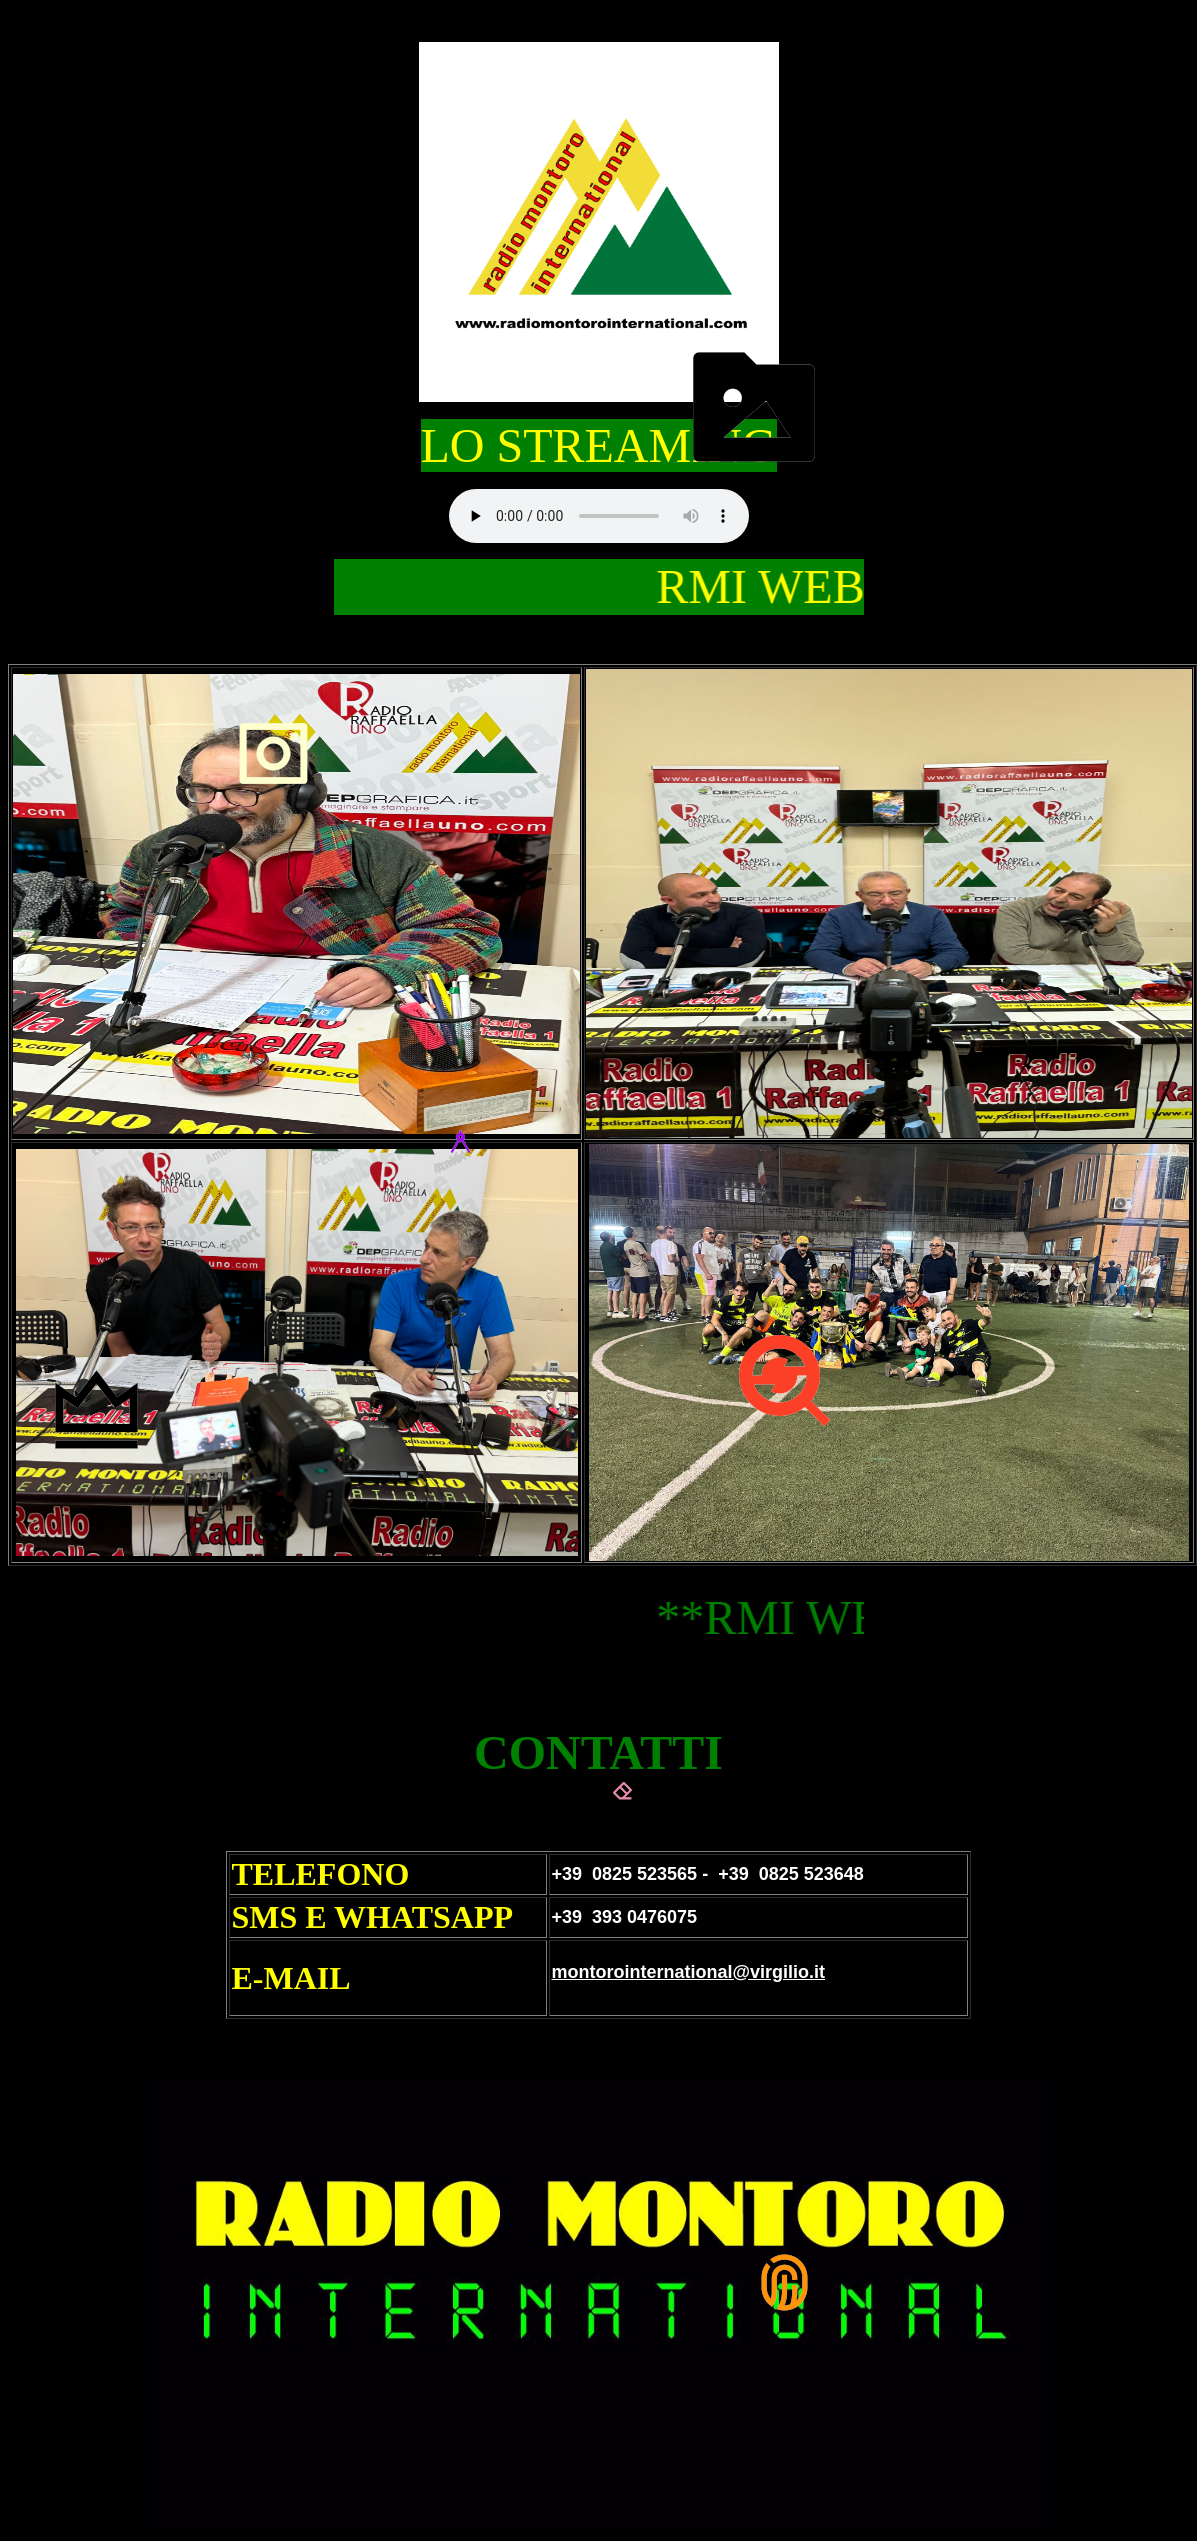 The height and width of the screenshot is (2541, 1197). Describe the element at coordinates (96, 1411) in the screenshot. I see `indicates VIP or premium membership status` at that location.